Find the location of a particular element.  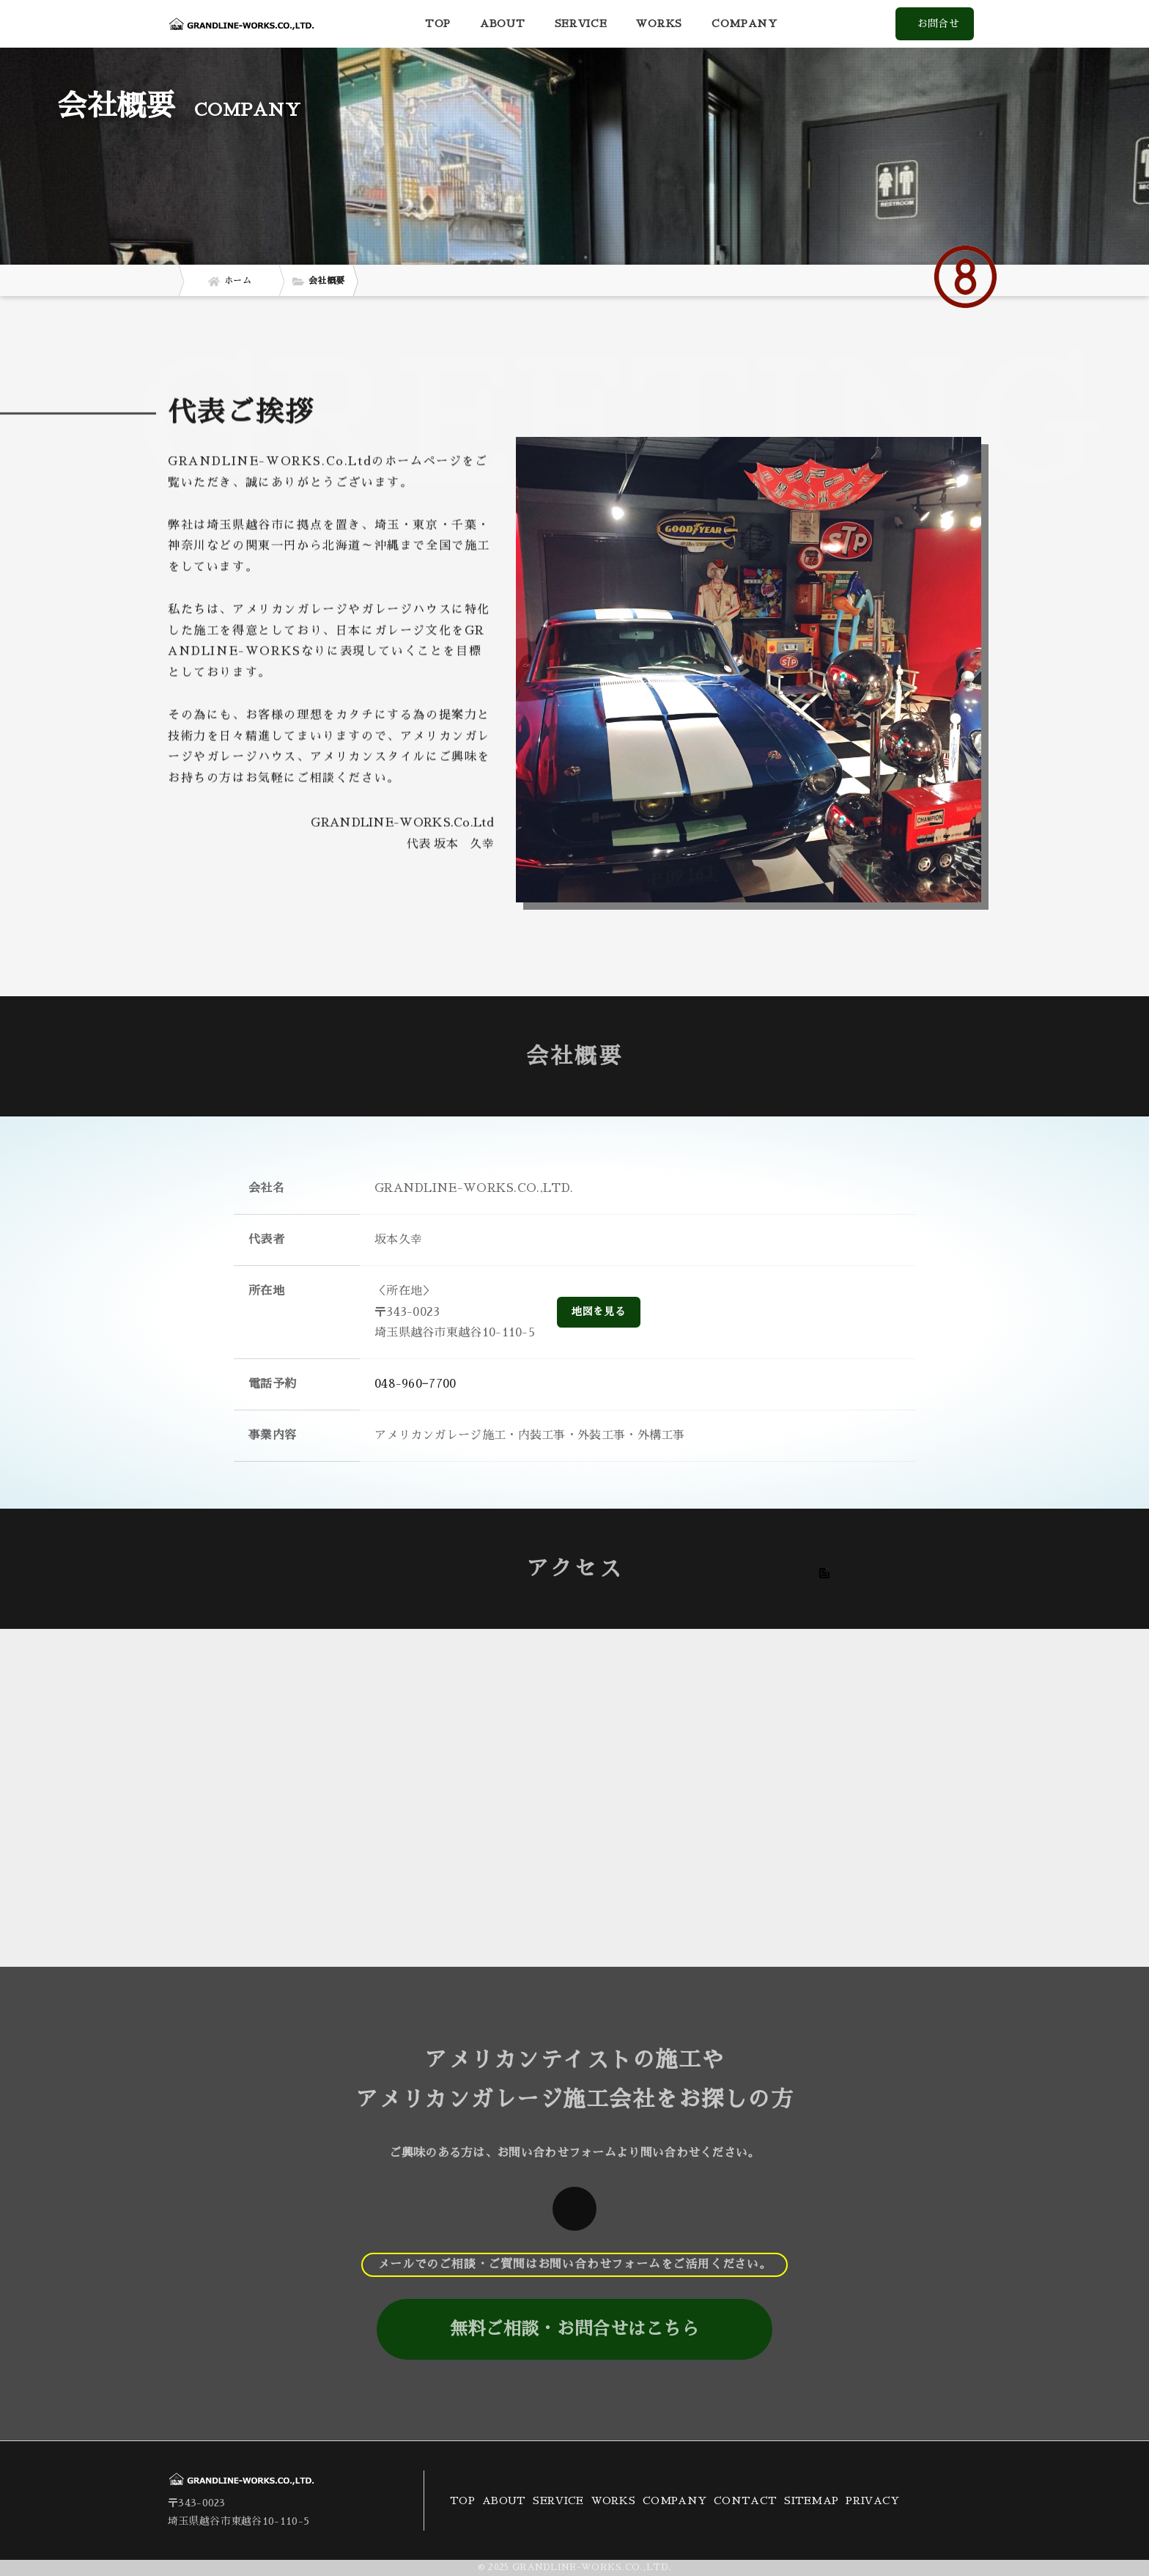

indicates step 8 in a multi-step process is located at coordinates (965, 276).